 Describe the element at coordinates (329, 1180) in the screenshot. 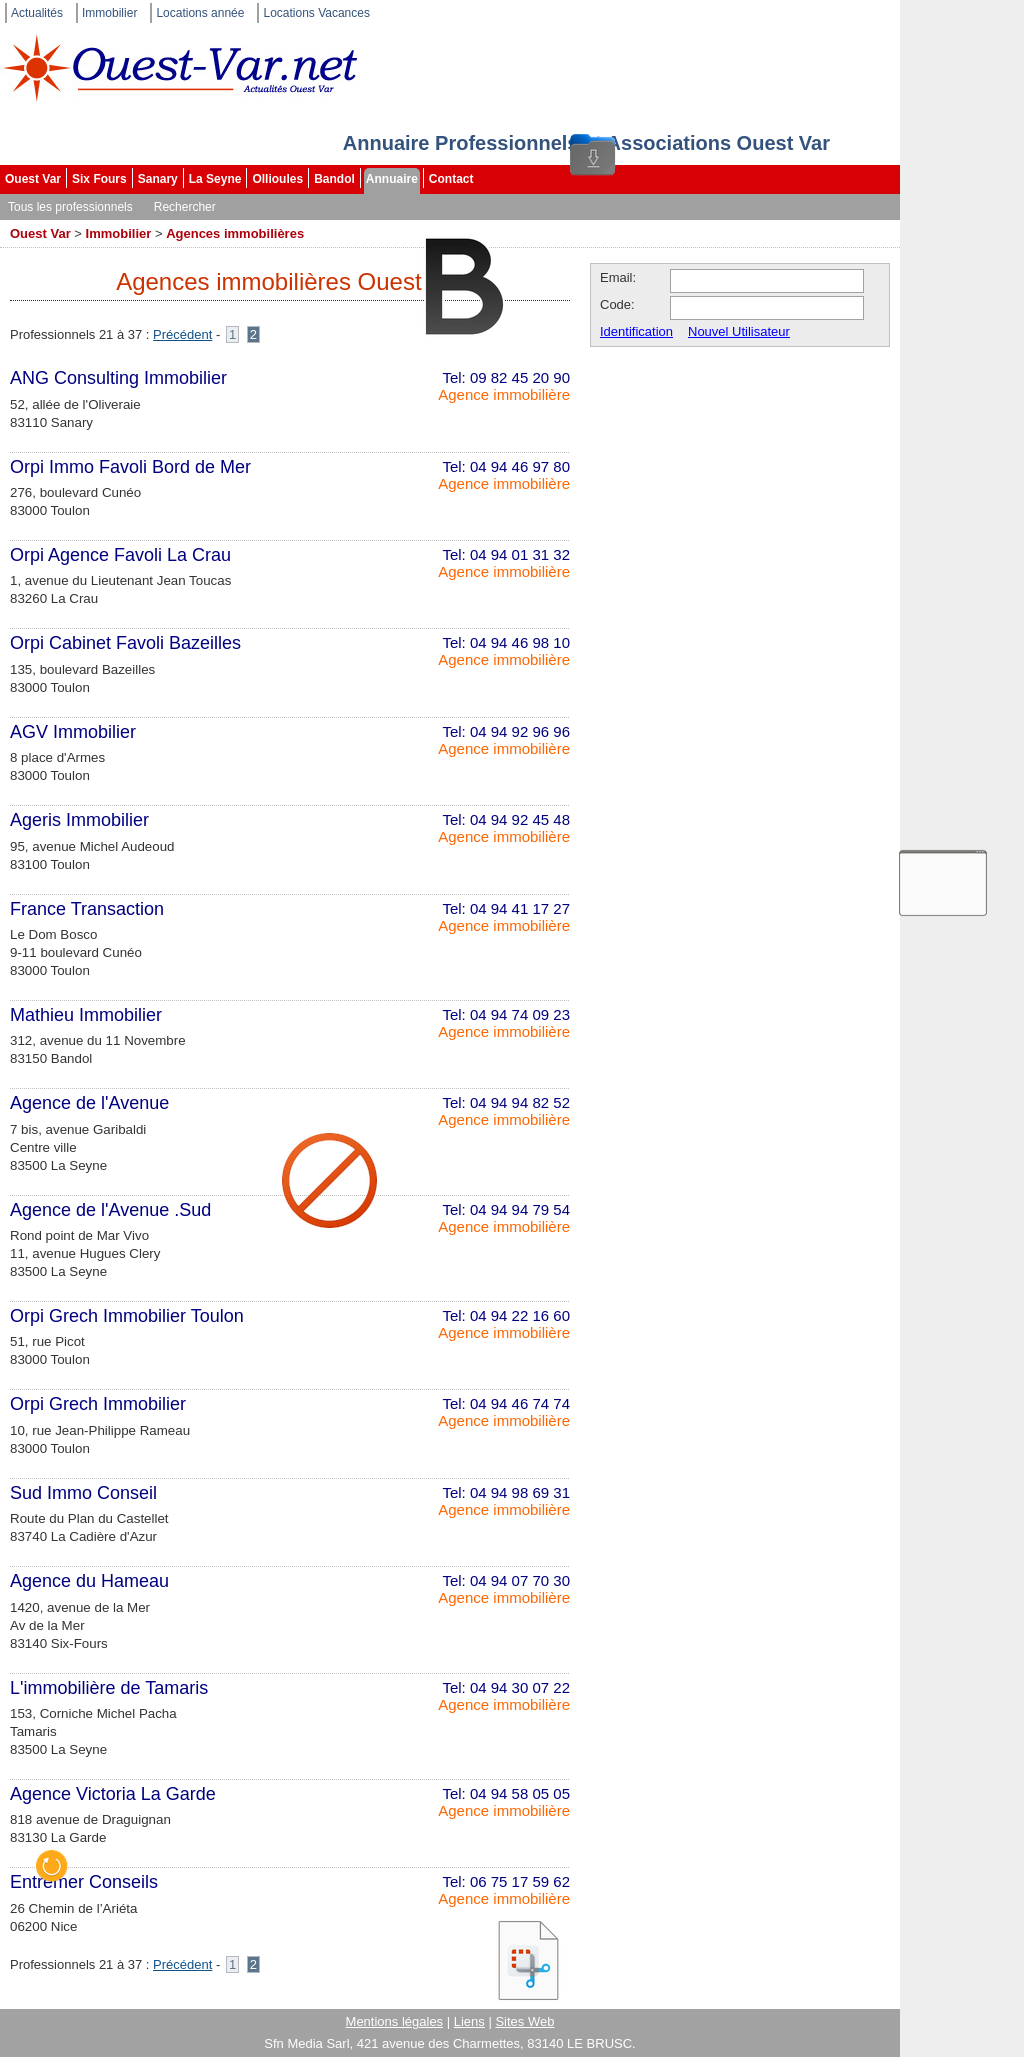

I see `indicates denied or blocked access` at that location.